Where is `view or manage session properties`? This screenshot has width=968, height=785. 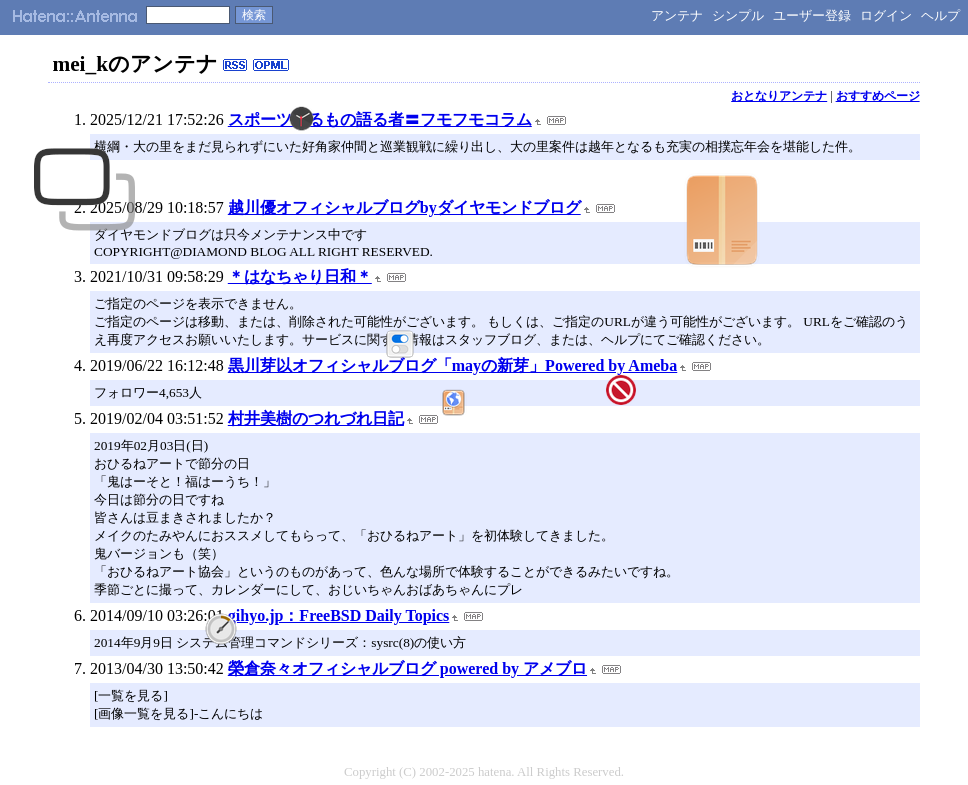
view or manage session properties is located at coordinates (84, 192).